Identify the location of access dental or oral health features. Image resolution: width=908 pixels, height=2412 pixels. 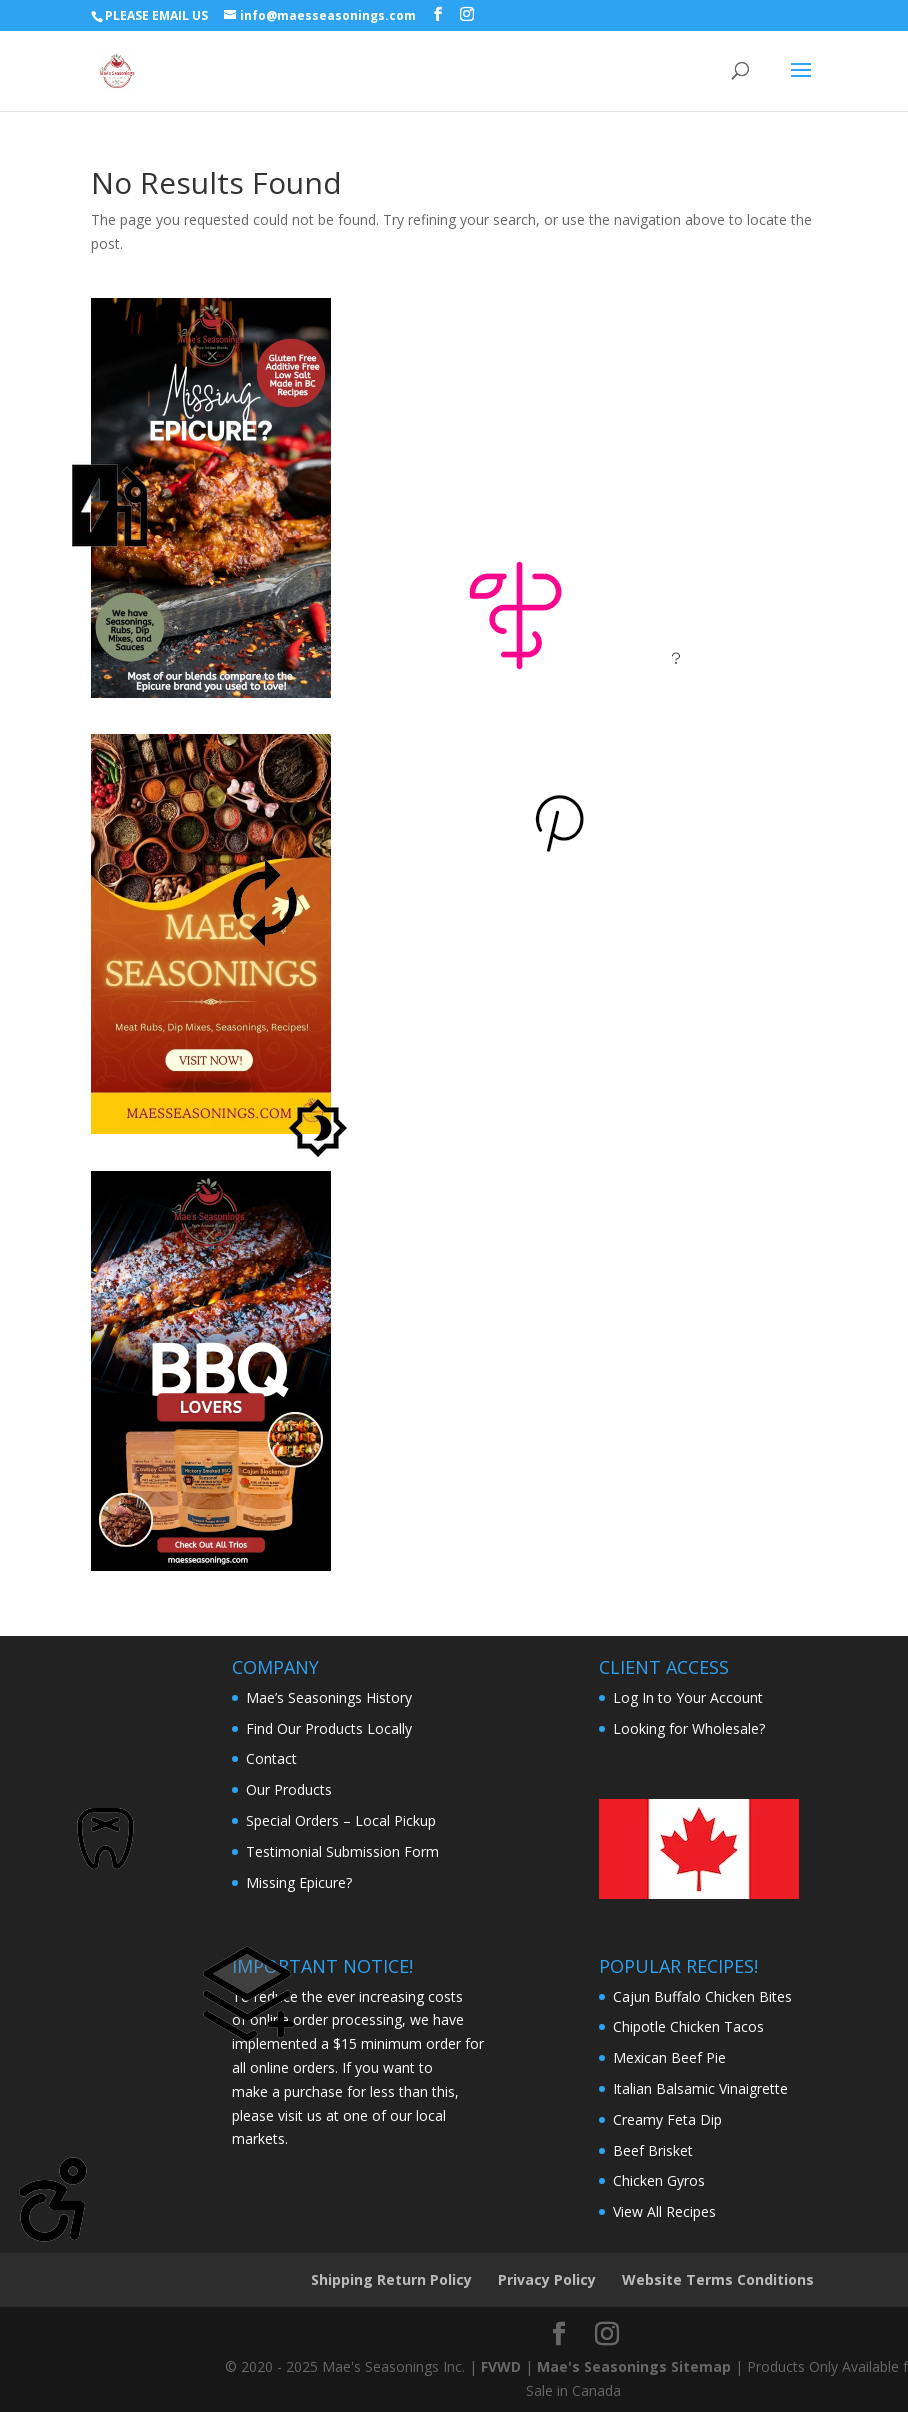
(105, 1838).